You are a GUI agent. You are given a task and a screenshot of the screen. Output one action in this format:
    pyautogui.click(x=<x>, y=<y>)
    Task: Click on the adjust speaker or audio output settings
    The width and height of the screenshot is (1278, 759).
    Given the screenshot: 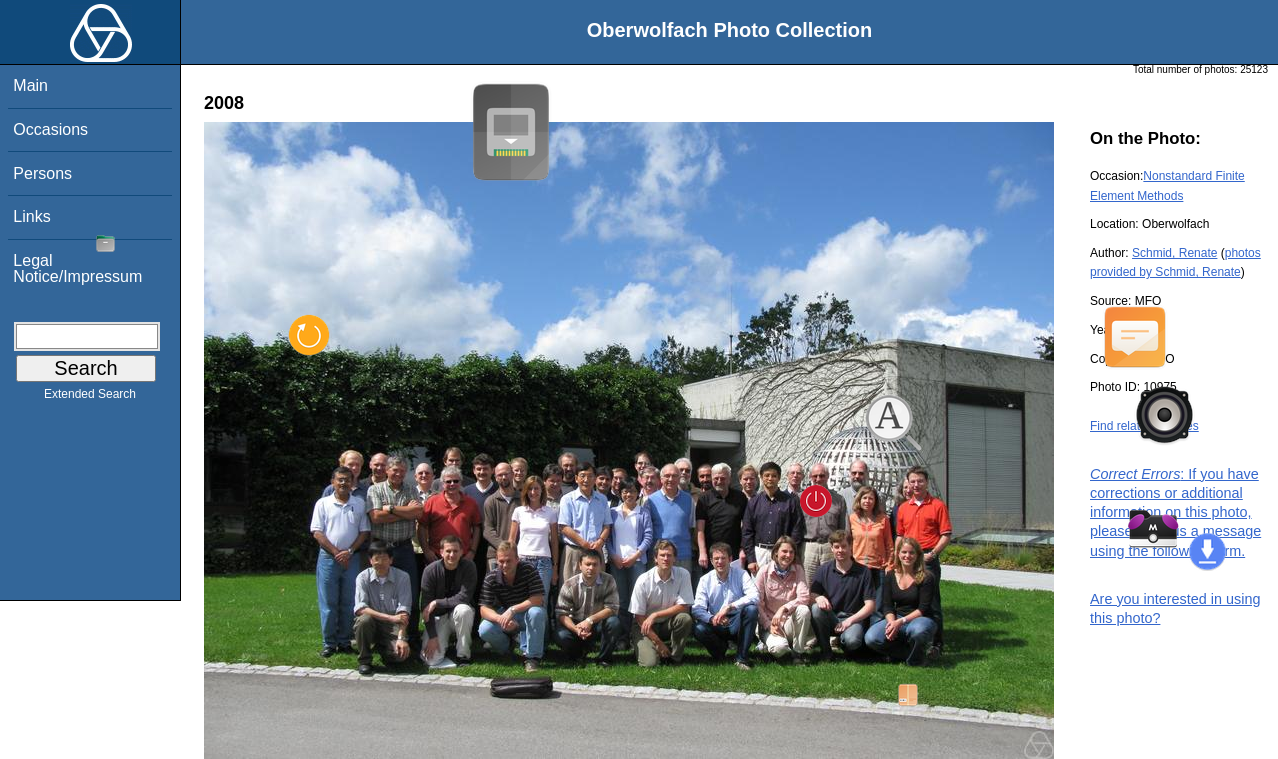 What is the action you would take?
    pyautogui.click(x=1164, y=414)
    